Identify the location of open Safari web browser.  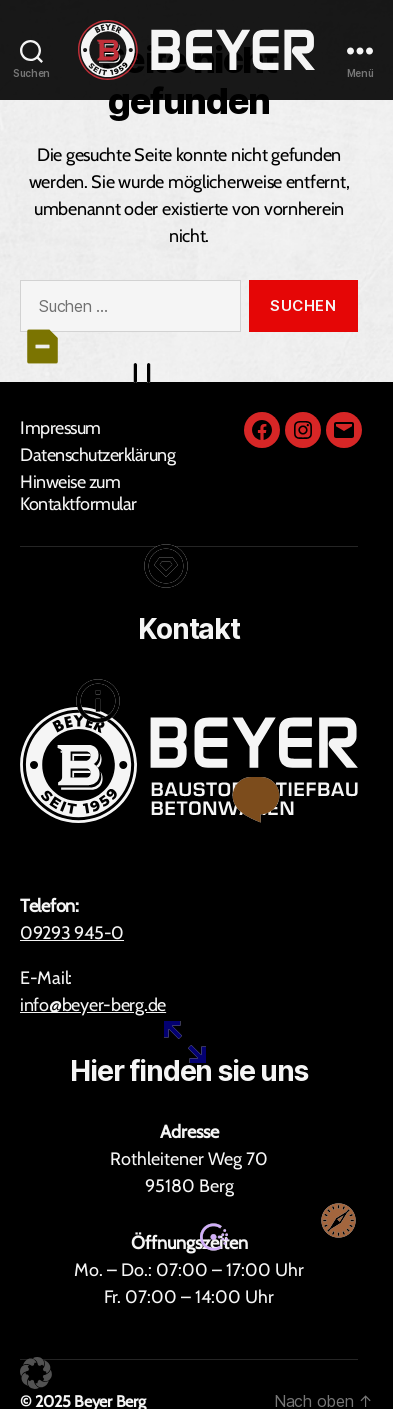
(338, 1220).